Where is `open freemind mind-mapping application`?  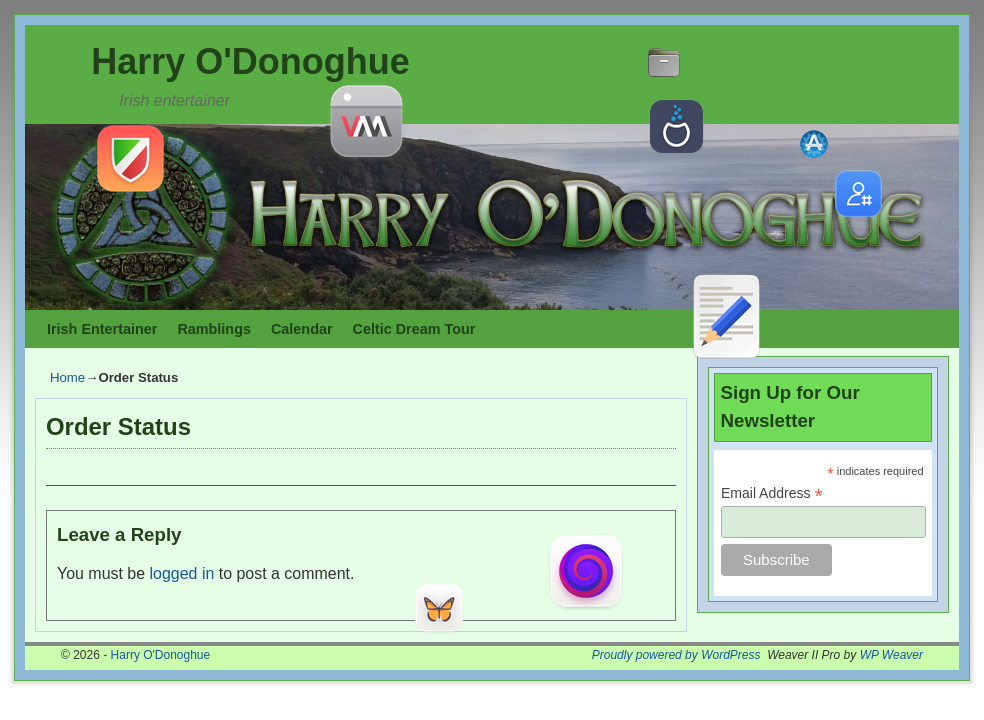 open freemind mind-mapping application is located at coordinates (439, 608).